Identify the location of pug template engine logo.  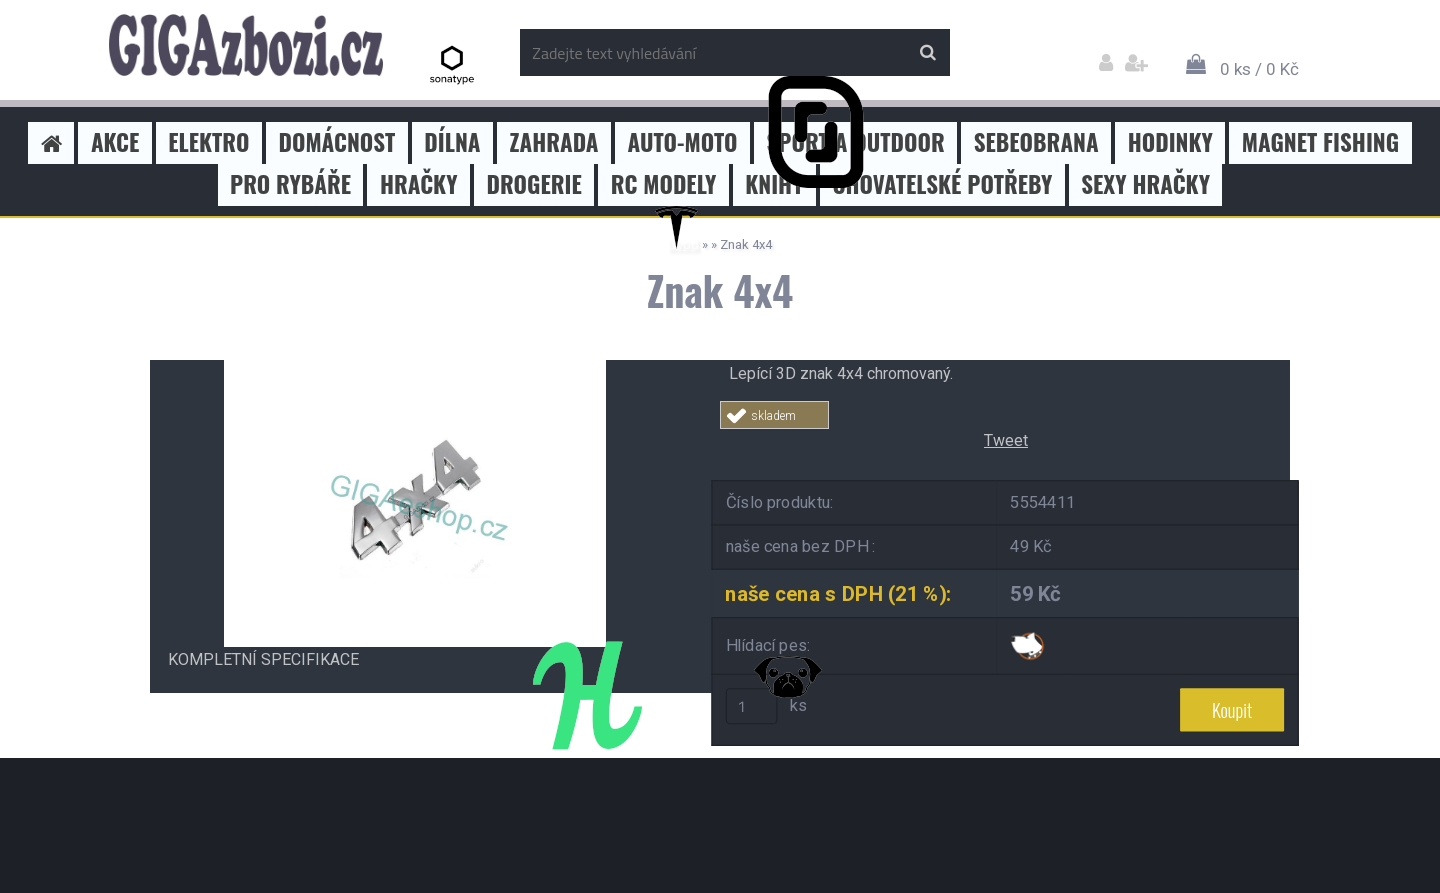
(788, 677).